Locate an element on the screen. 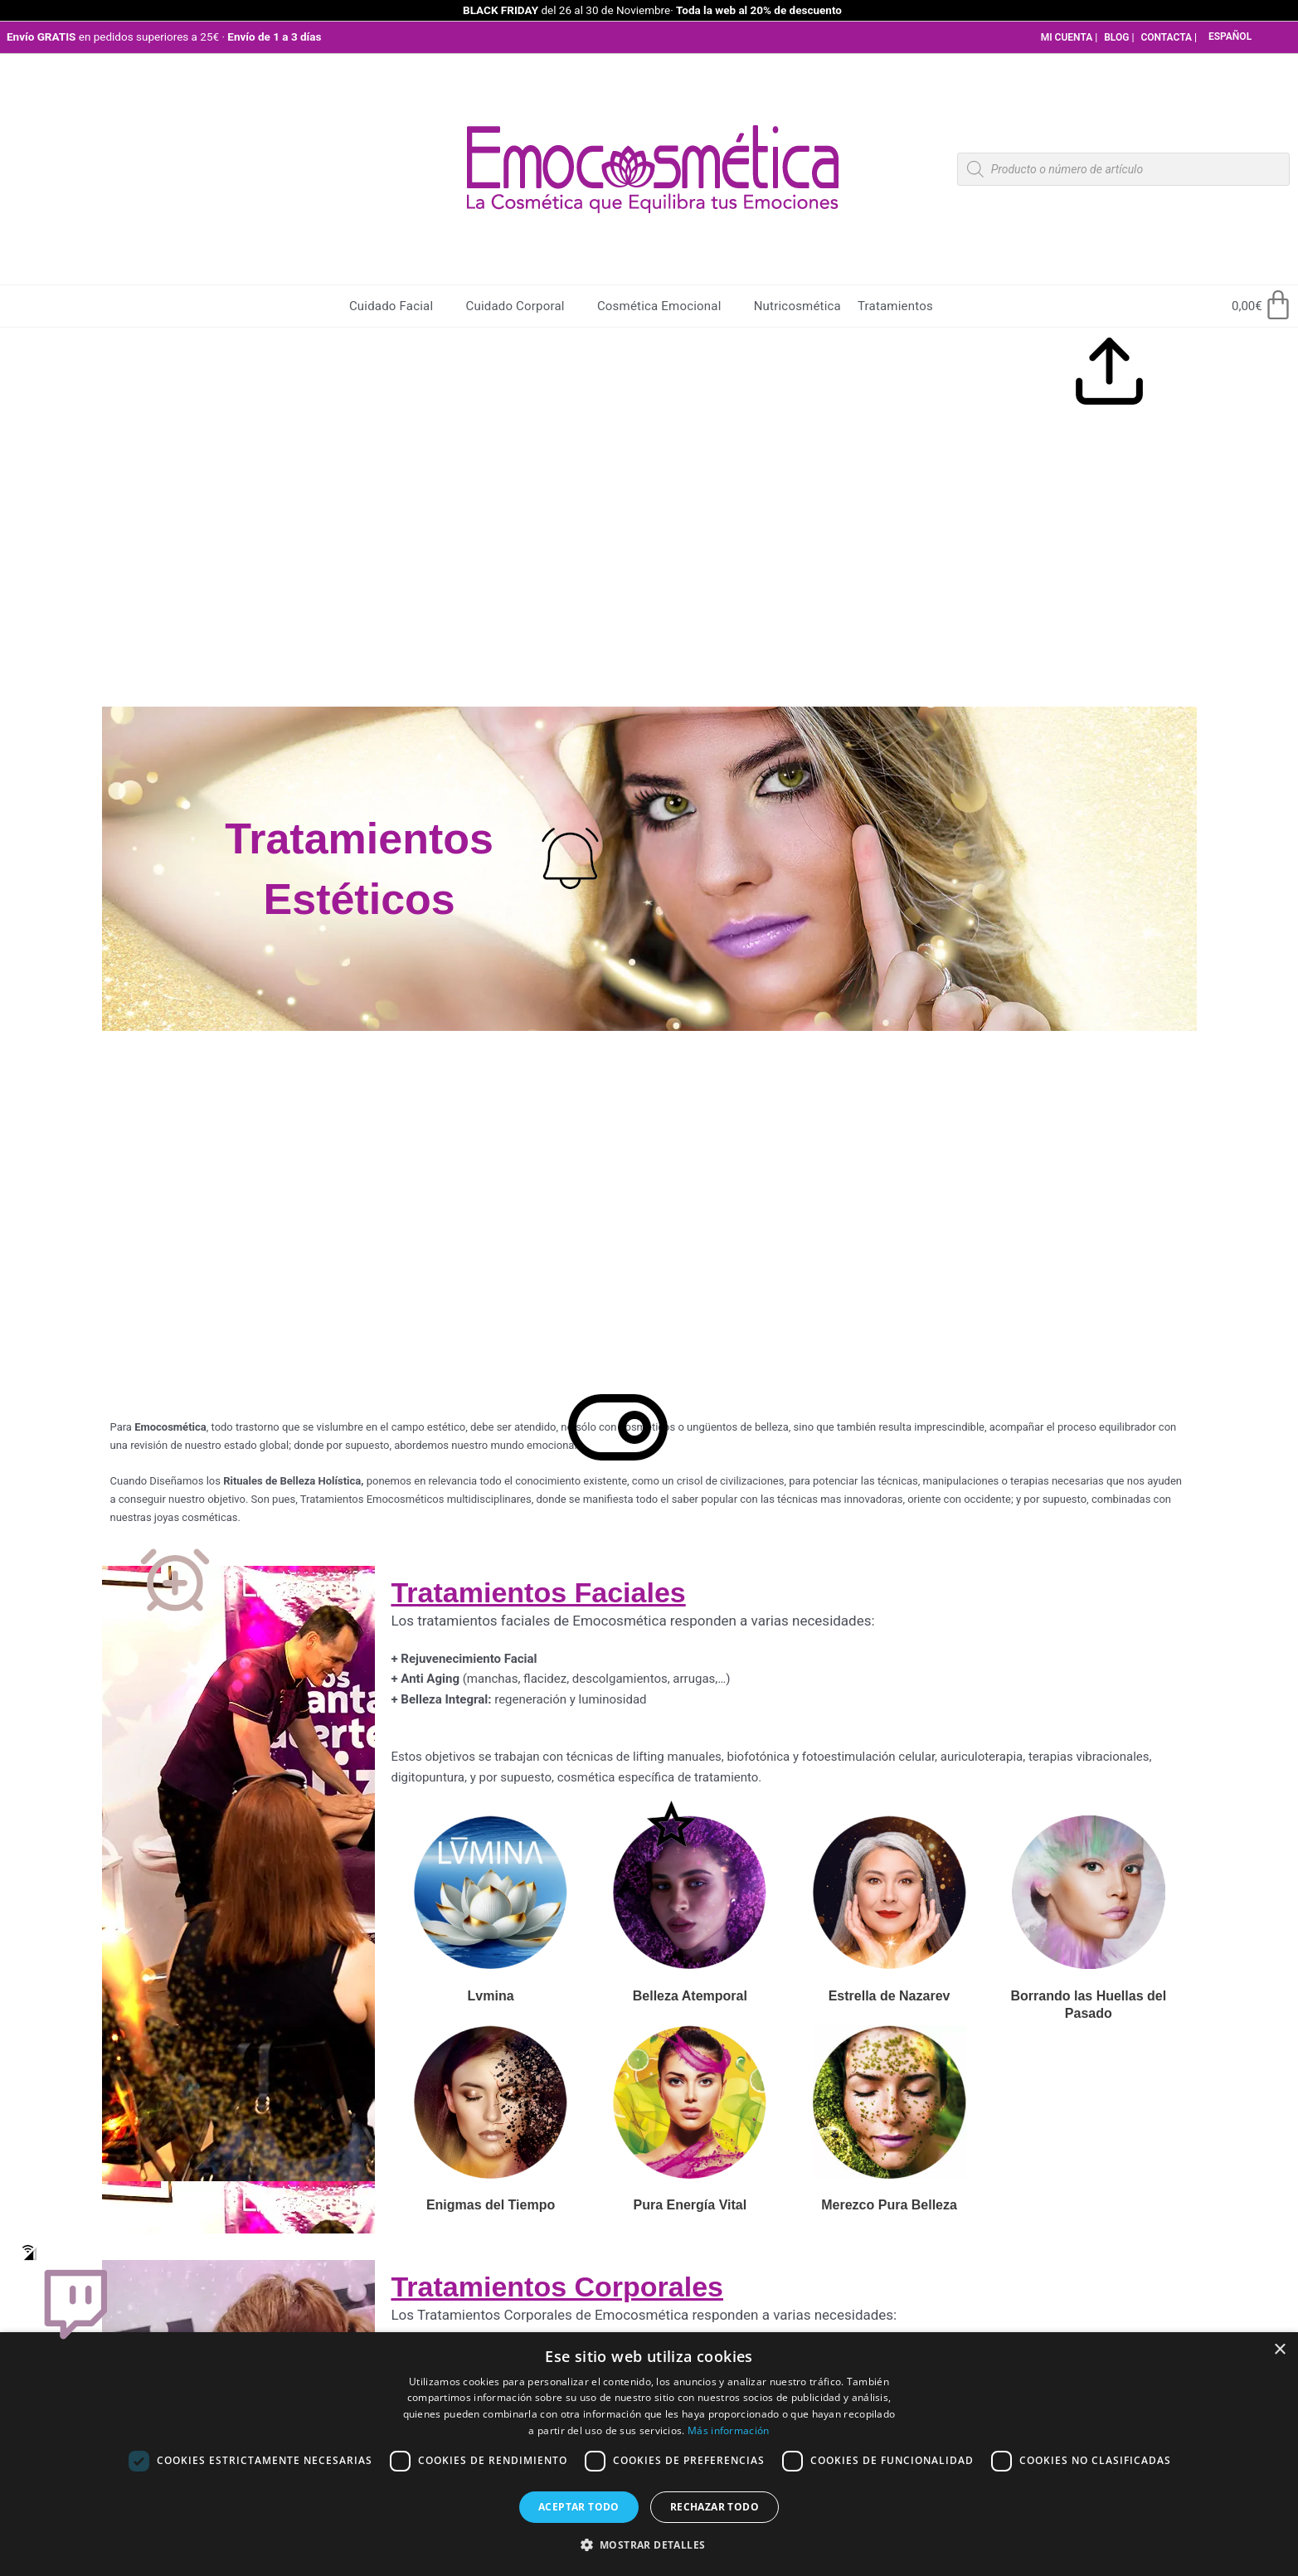  indicates new notifications or alerts is located at coordinates (570, 859).